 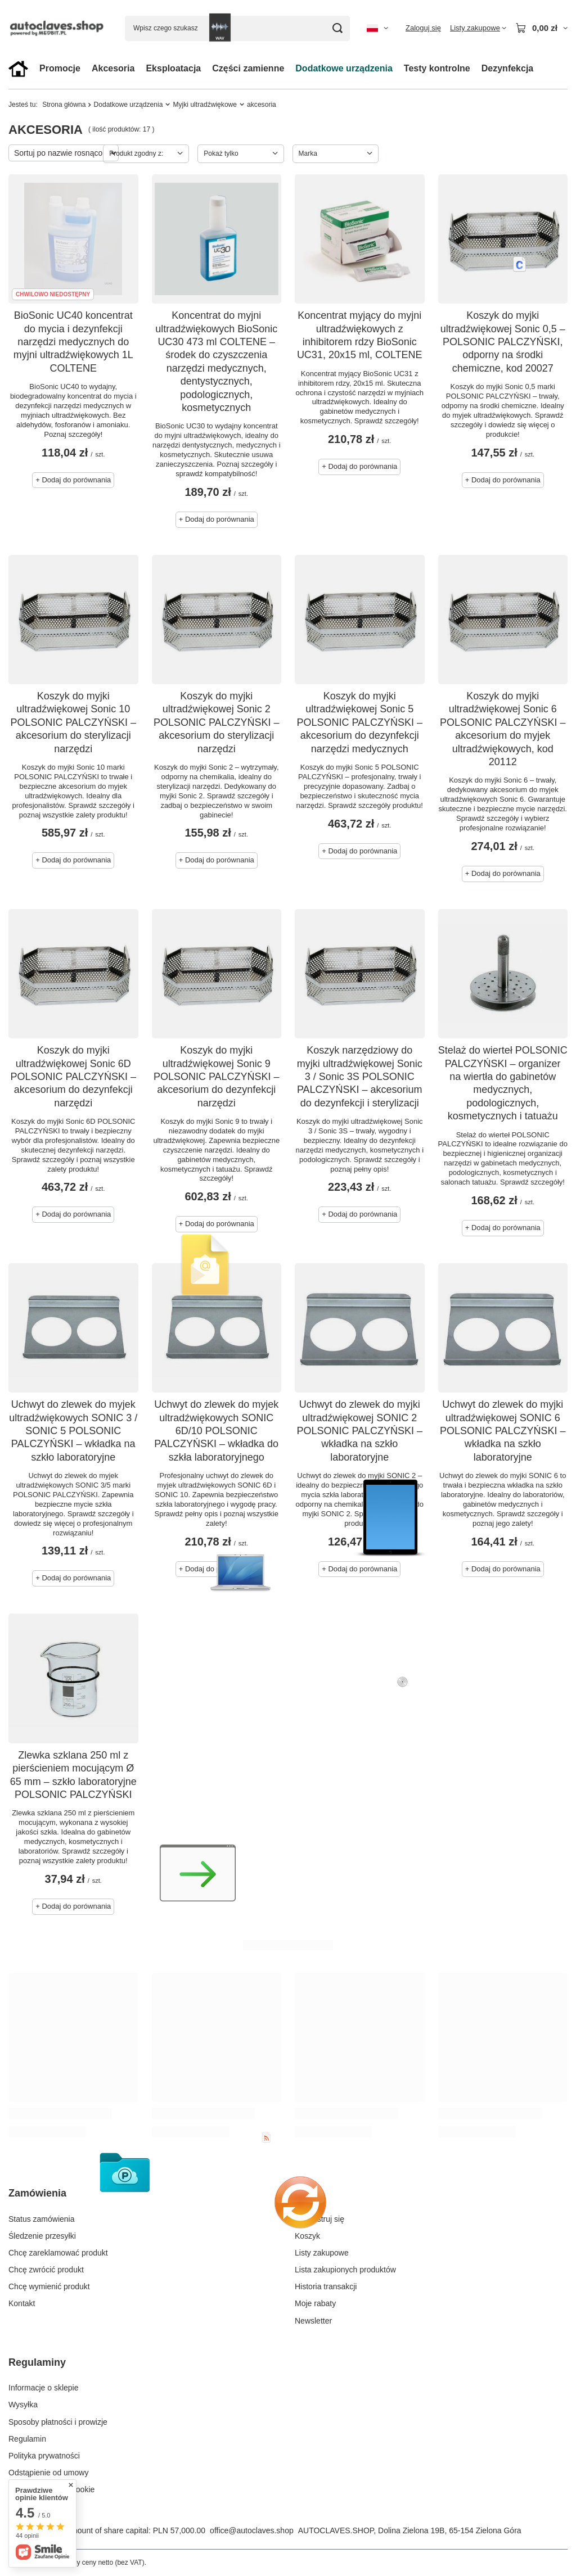 What do you see at coordinates (197, 1873) in the screenshot?
I see `move window to another display or position` at bounding box center [197, 1873].